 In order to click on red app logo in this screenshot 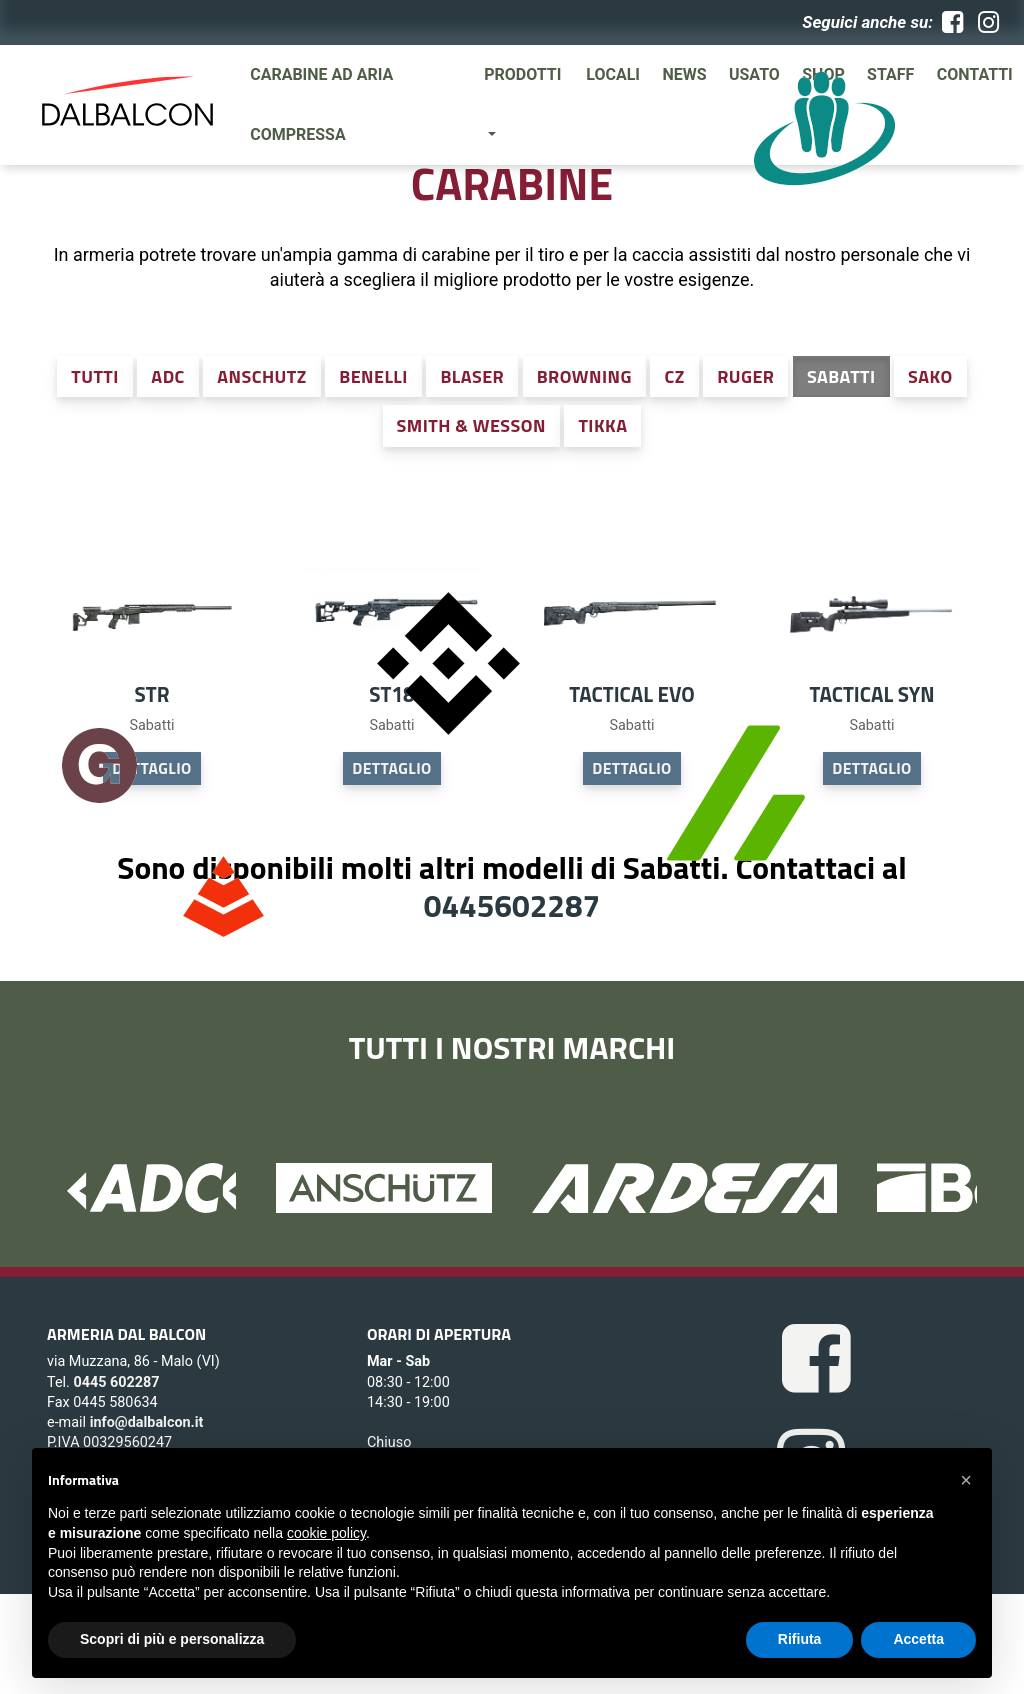, I will do `click(223, 896)`.